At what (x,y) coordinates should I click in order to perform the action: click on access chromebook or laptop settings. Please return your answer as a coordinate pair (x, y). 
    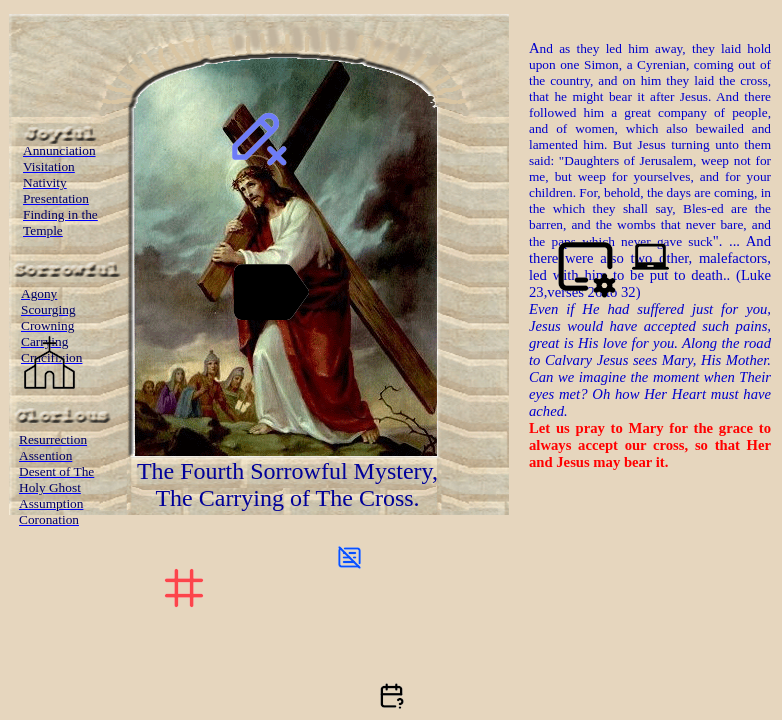
    Looking at the image, I should click on (650, 257).